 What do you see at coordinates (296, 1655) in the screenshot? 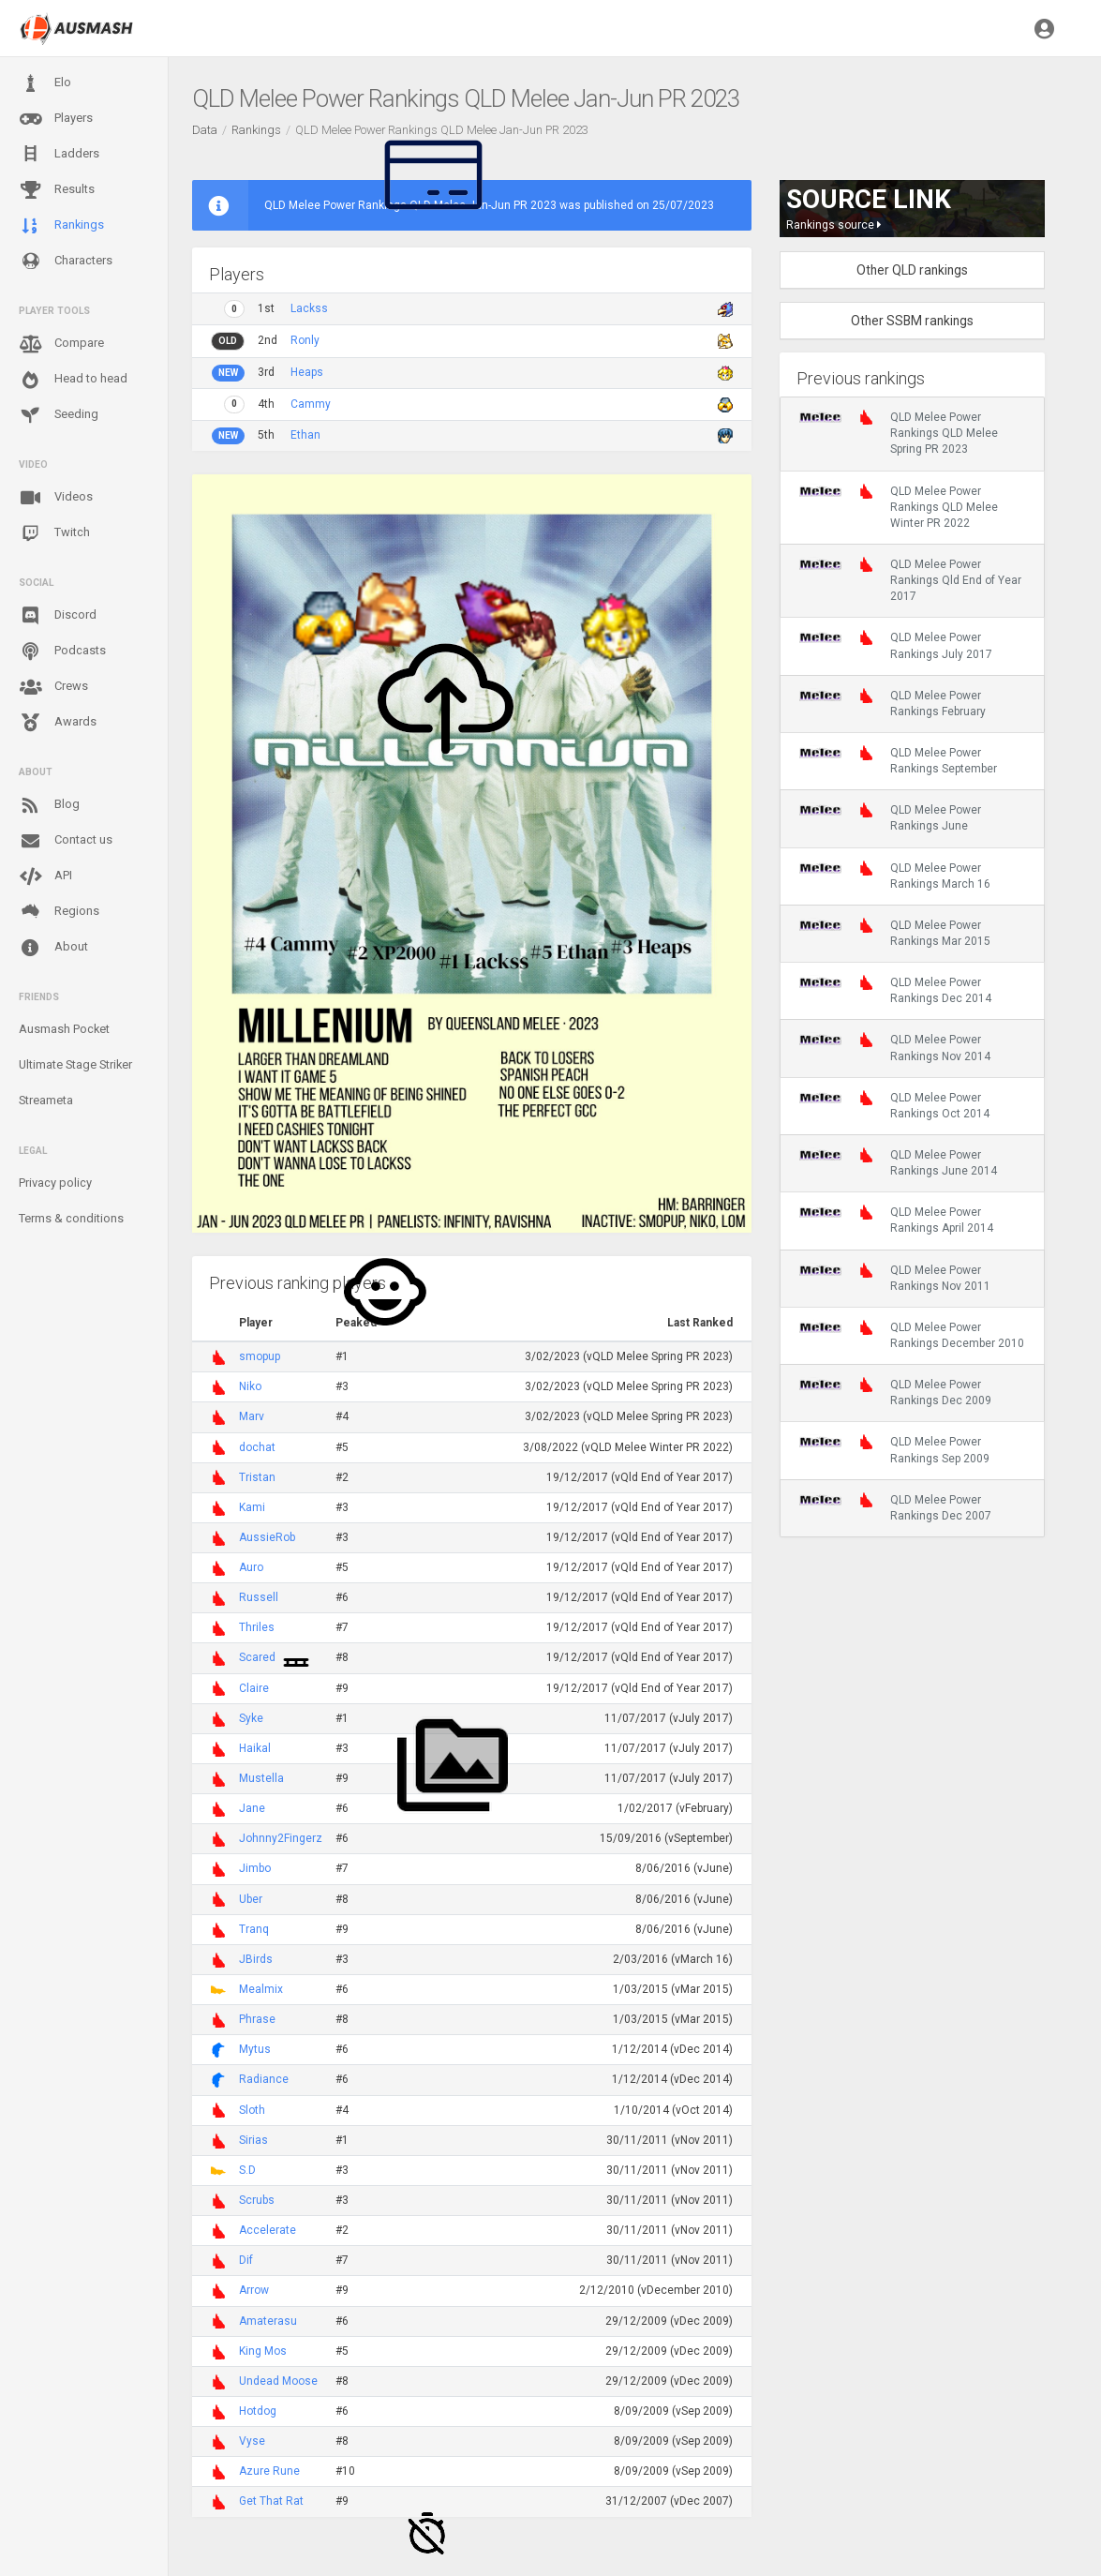
I see `view warehouse inventory` at bounding box center [296, 1655].